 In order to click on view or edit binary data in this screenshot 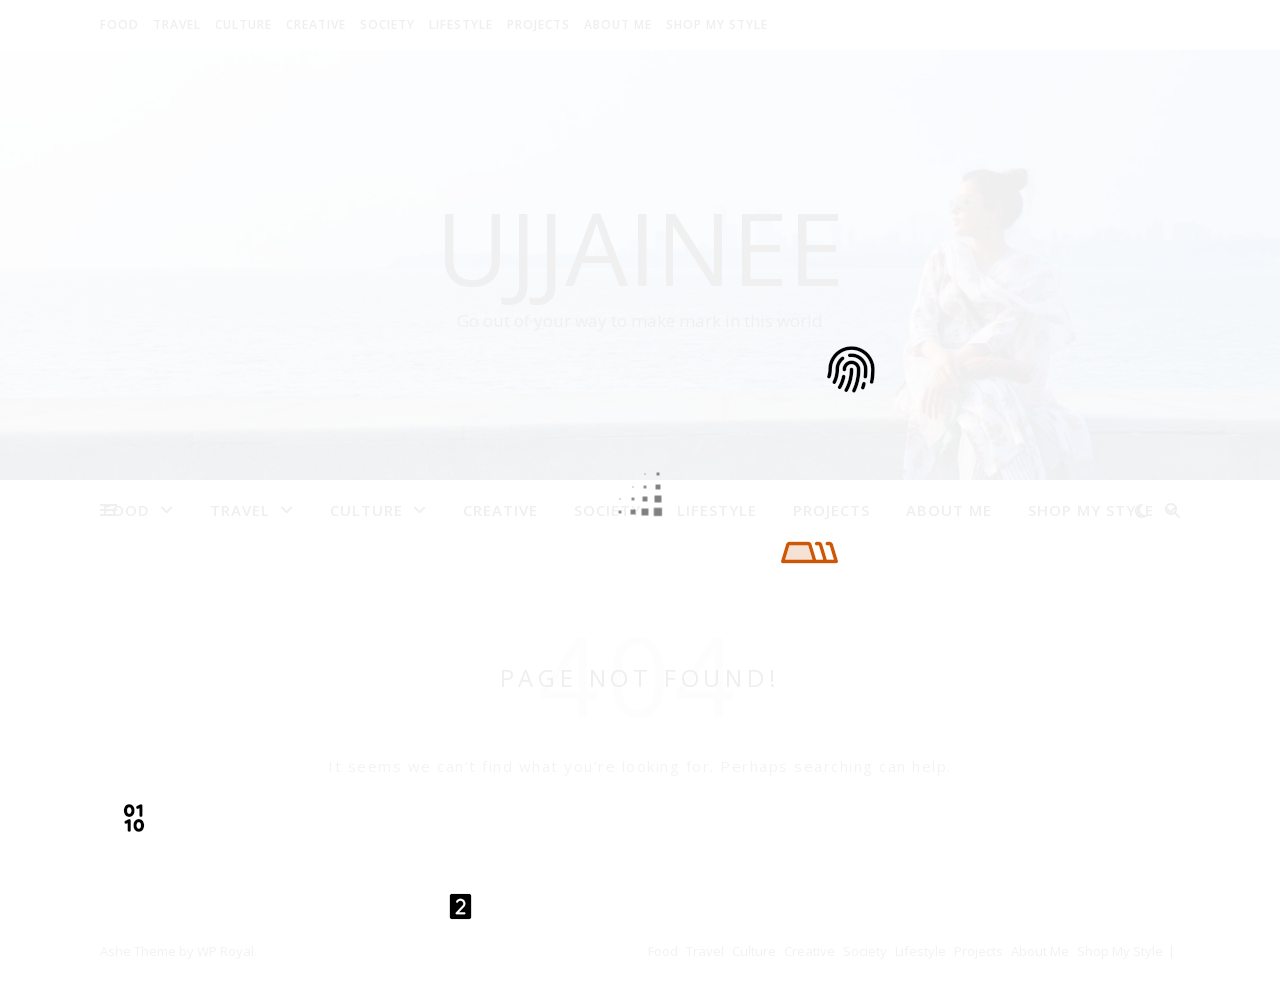, I will do `click(134, 818)`.